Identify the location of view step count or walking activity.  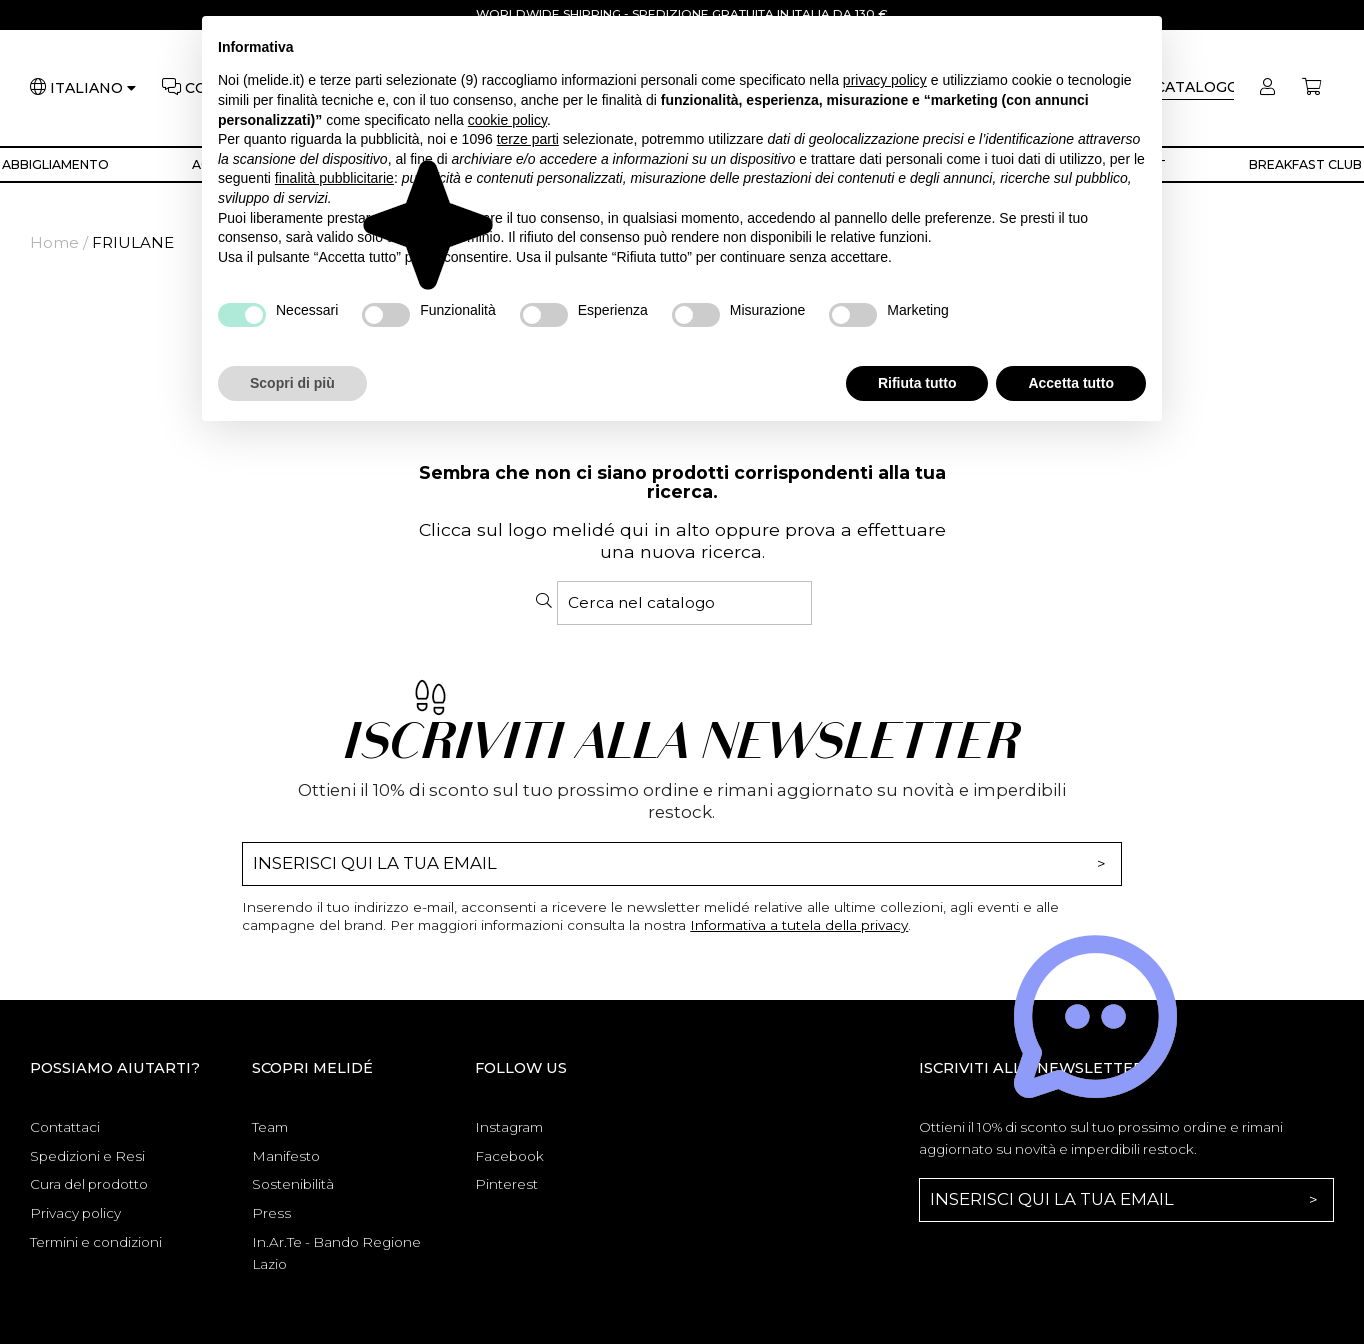
(430, 697).